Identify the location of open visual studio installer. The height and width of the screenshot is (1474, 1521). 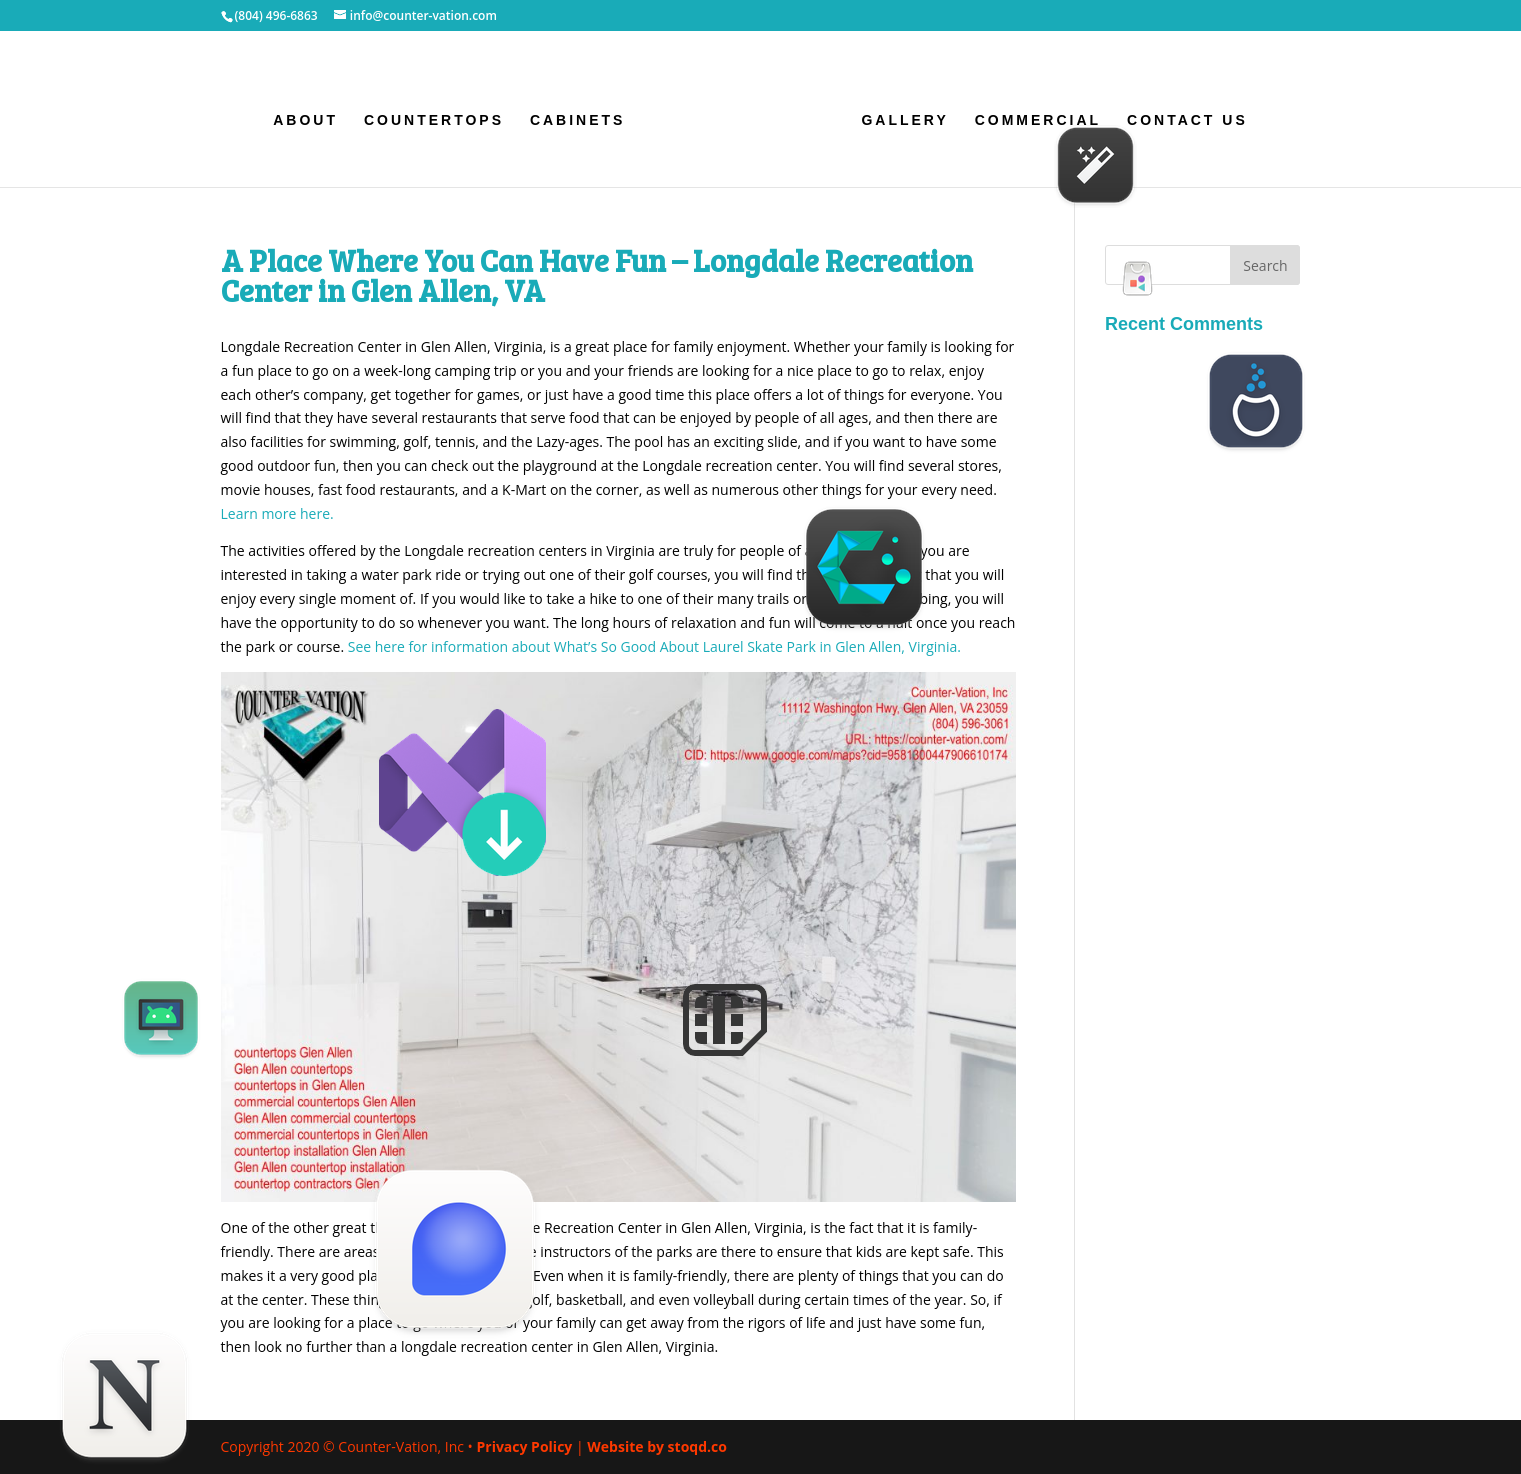
(462, 792).